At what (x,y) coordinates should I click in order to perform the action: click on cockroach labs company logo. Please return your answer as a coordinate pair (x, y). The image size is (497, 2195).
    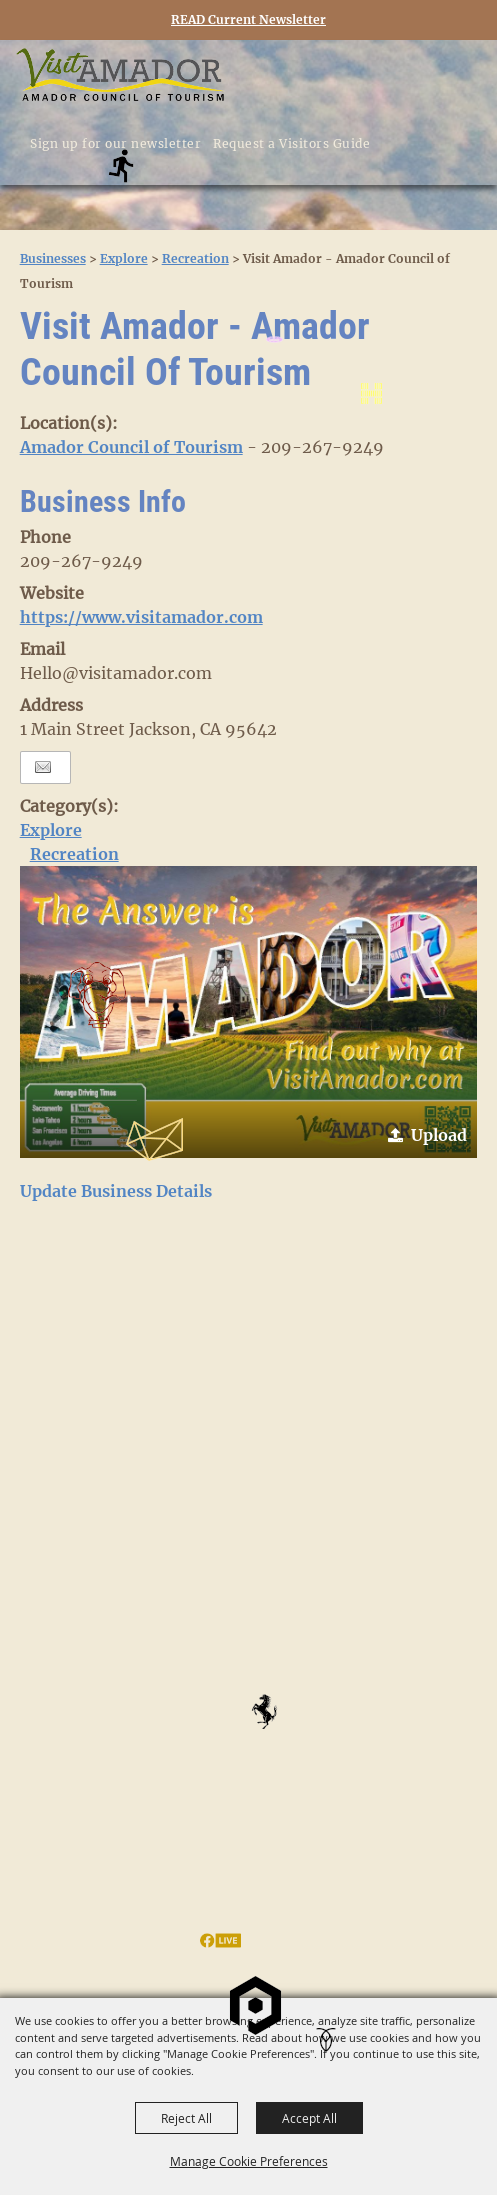
    Looking at the image, I should click on (326, 2040).